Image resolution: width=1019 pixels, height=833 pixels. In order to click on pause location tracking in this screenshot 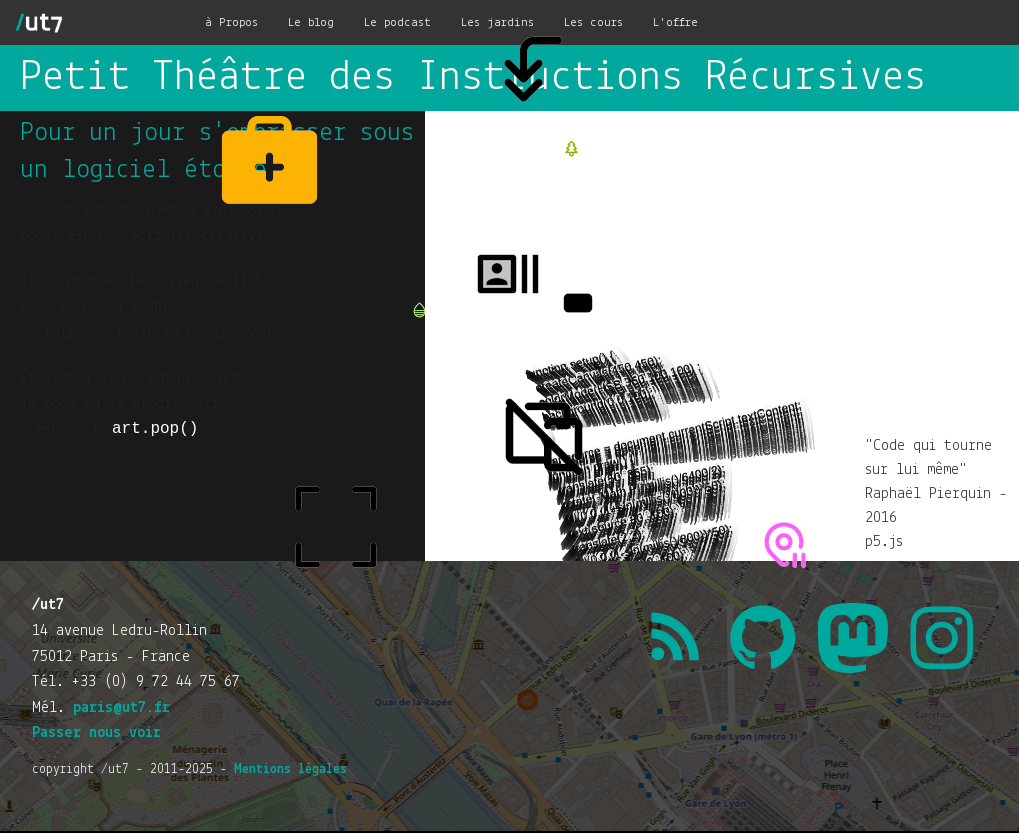, I will do `click(784, 544)`.